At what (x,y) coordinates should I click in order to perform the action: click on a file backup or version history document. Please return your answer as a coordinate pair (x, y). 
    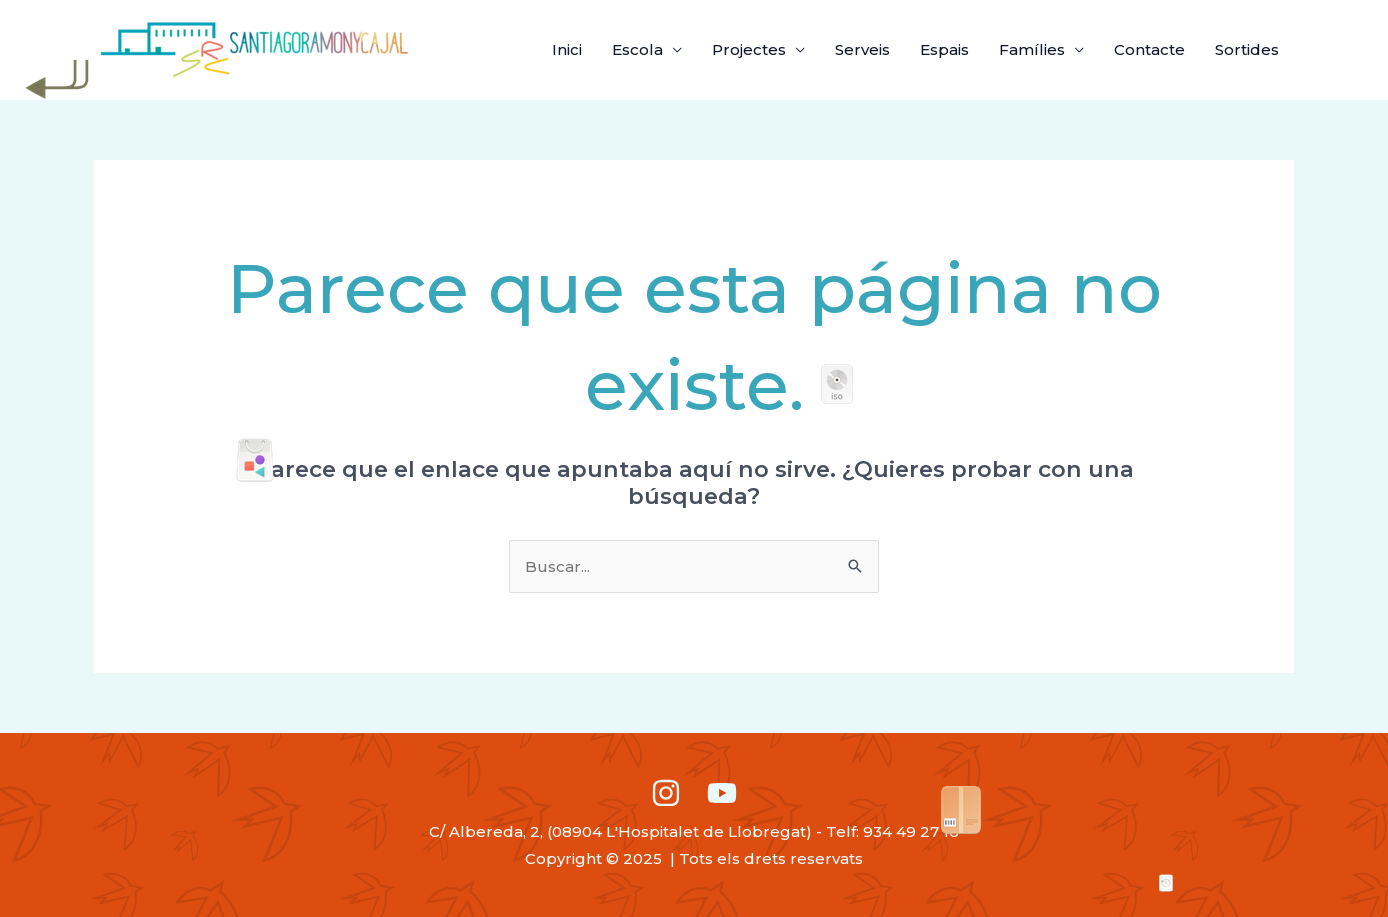
    Looking at the image, I should click on (1166, 883).